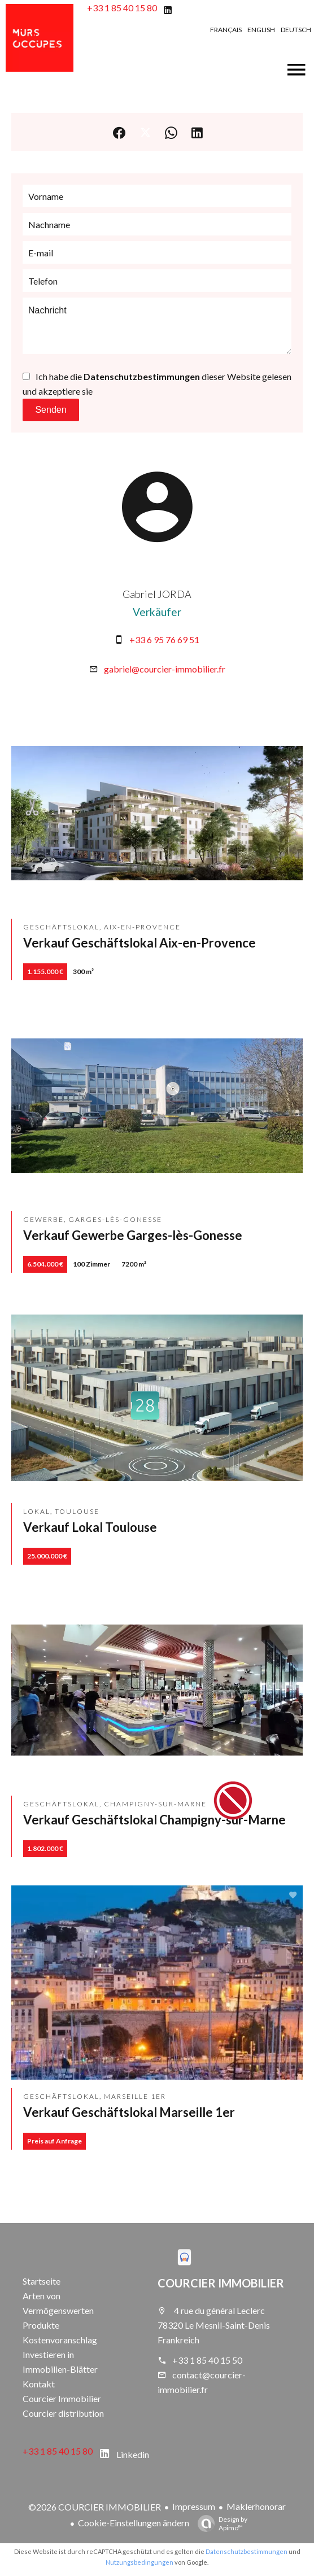  Describe the element at coordinates (32, 807) in the screenshot. I see `cut selected content to clipboard` at that location.